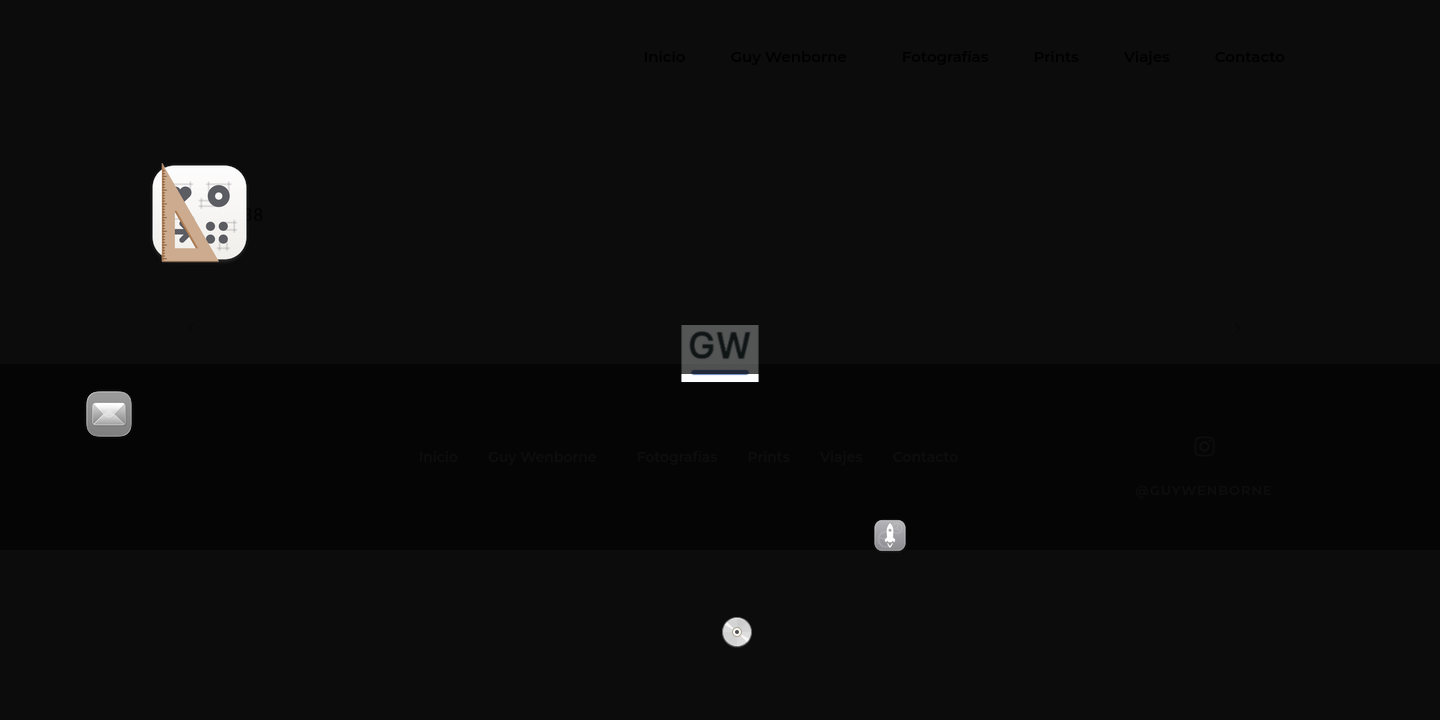  What do you see at coordinates (199, 212) in the screenshot?
I see `open symbolic preview app` at bounding box center [199, 212].